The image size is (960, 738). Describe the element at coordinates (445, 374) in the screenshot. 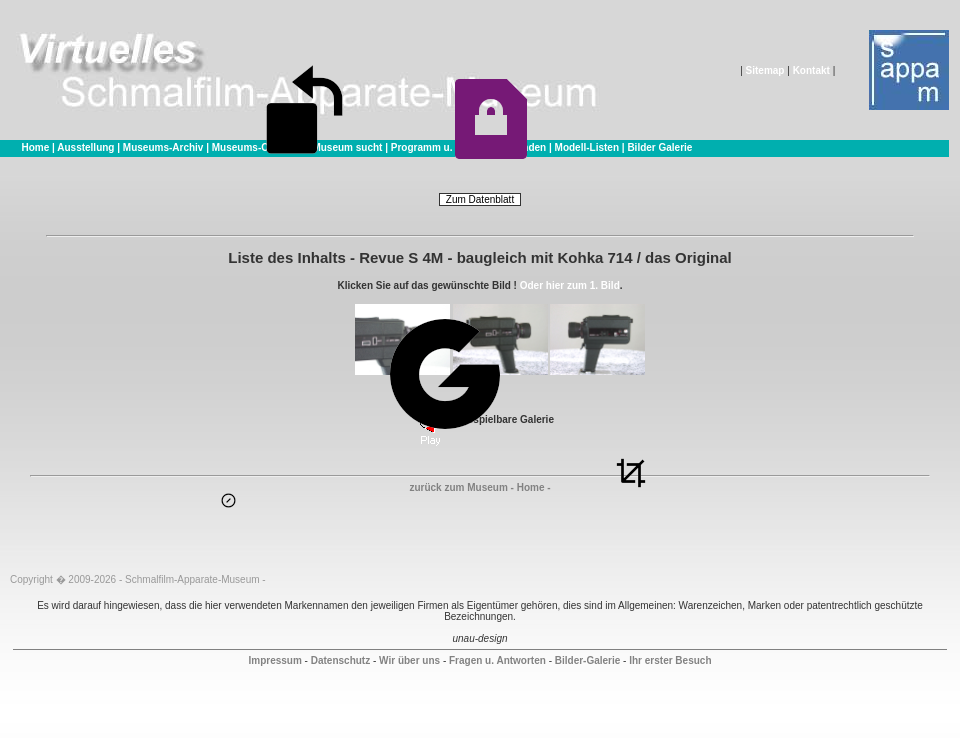

I see `visit justgiving fundraising platform` at that location.